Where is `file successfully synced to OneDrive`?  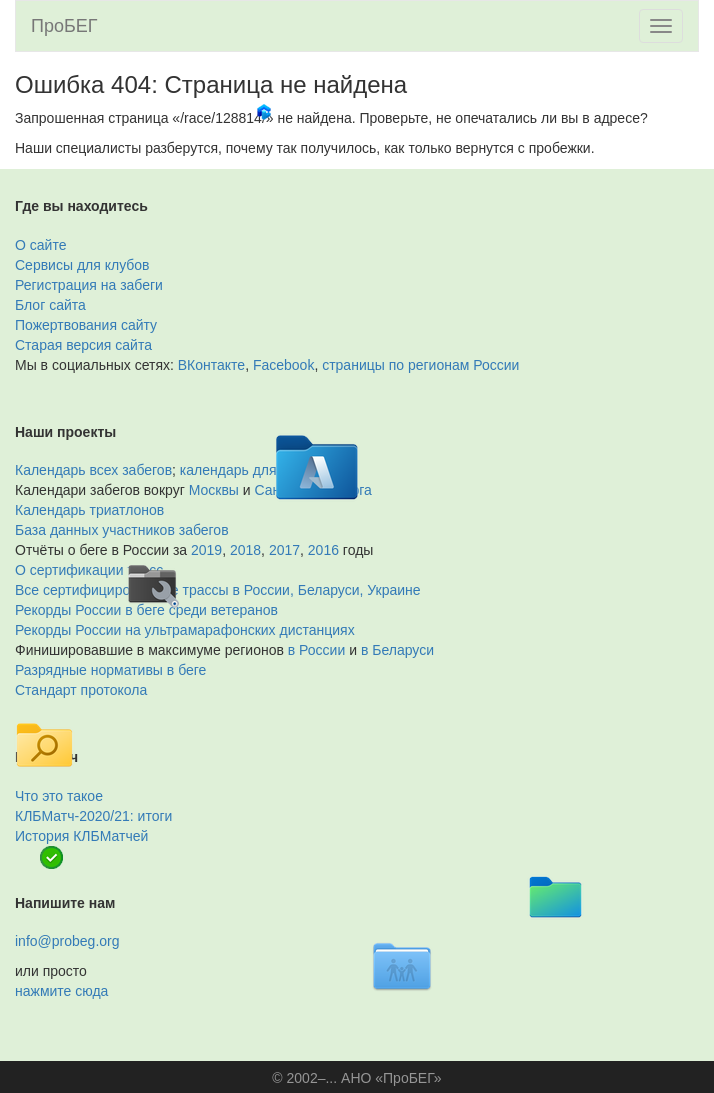 file successfully synced to OneDrive is located at coordinates (51, 857).